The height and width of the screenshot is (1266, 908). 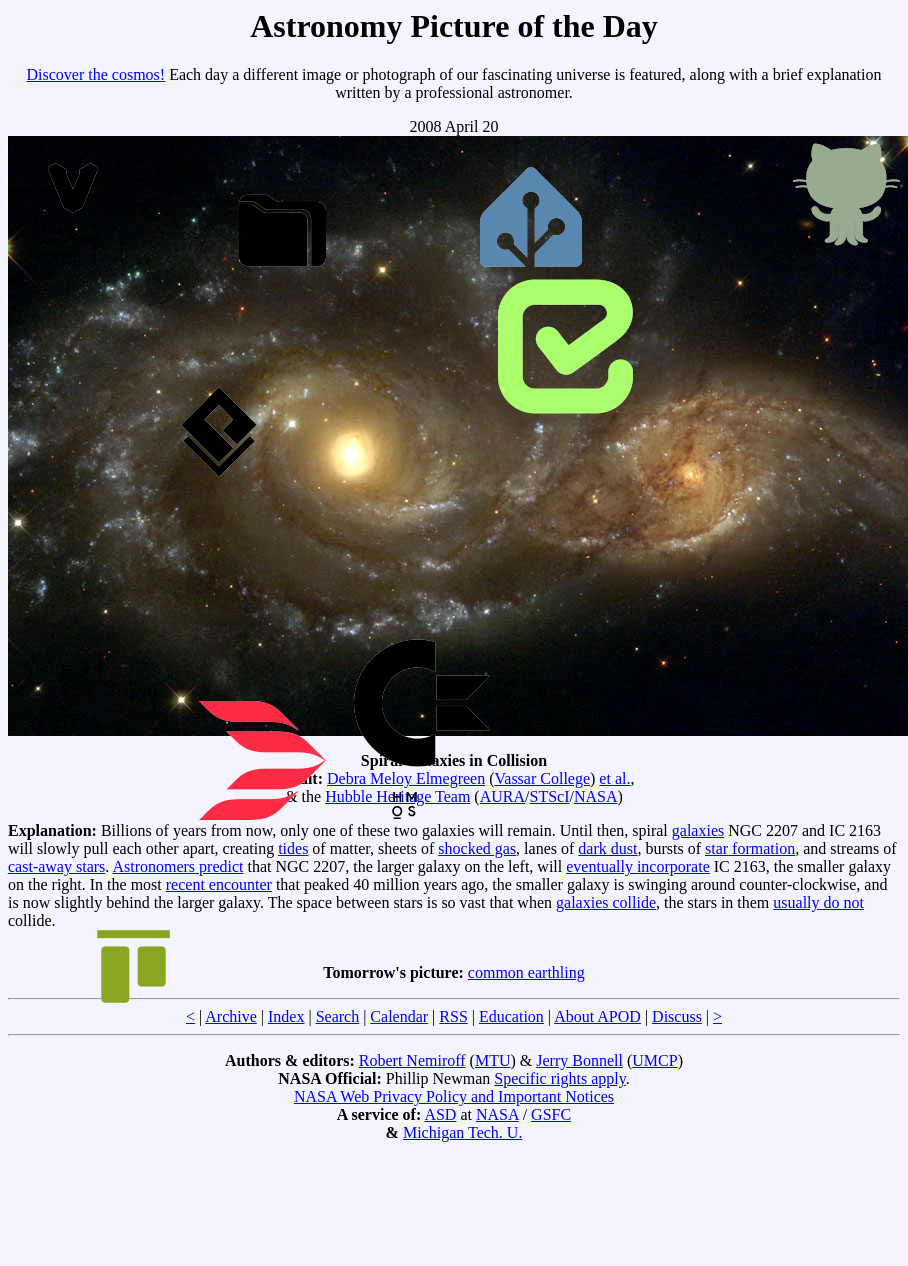 What do you see at coordinates (73, 188) in the screenshot?
I see `Vagrant development environment logo` at bounding box center [73, 188].